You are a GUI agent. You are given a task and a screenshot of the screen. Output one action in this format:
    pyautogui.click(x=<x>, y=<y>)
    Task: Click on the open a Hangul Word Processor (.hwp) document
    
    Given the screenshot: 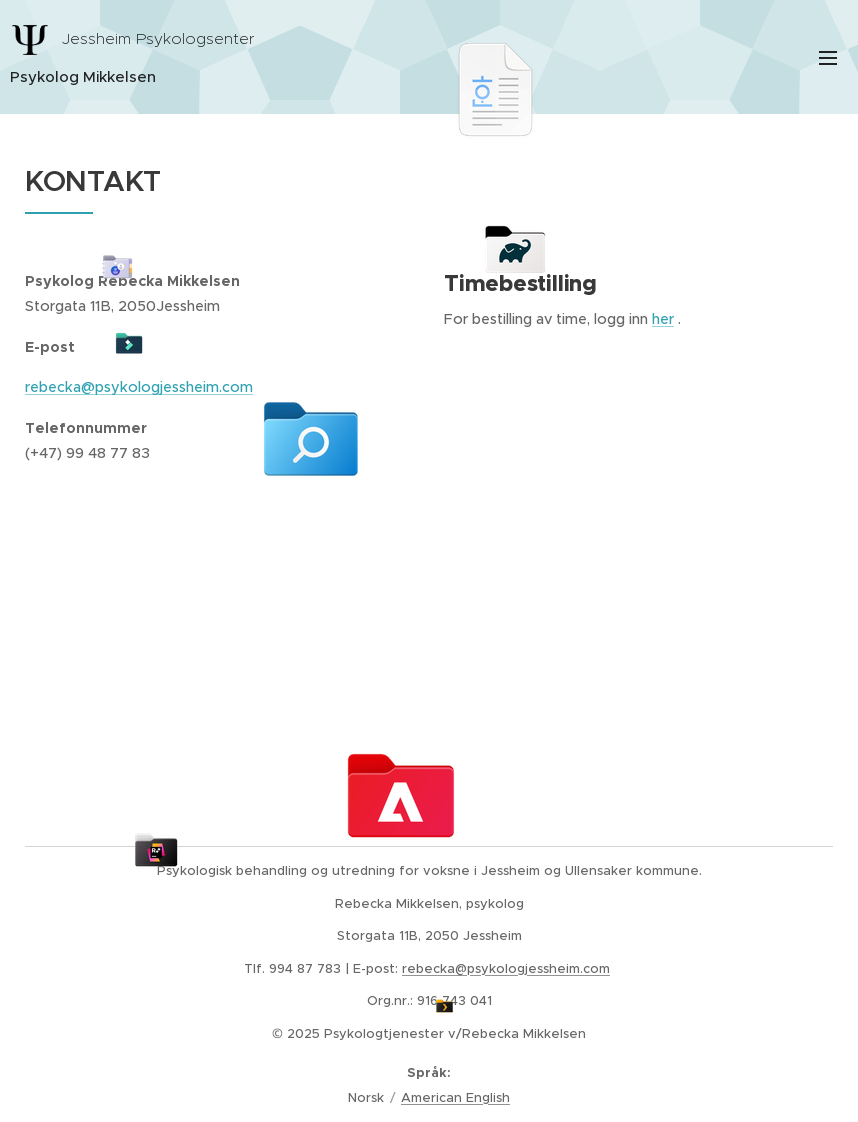 What is the action you would take?
    pyautogui.click(x=495, y=89)
    